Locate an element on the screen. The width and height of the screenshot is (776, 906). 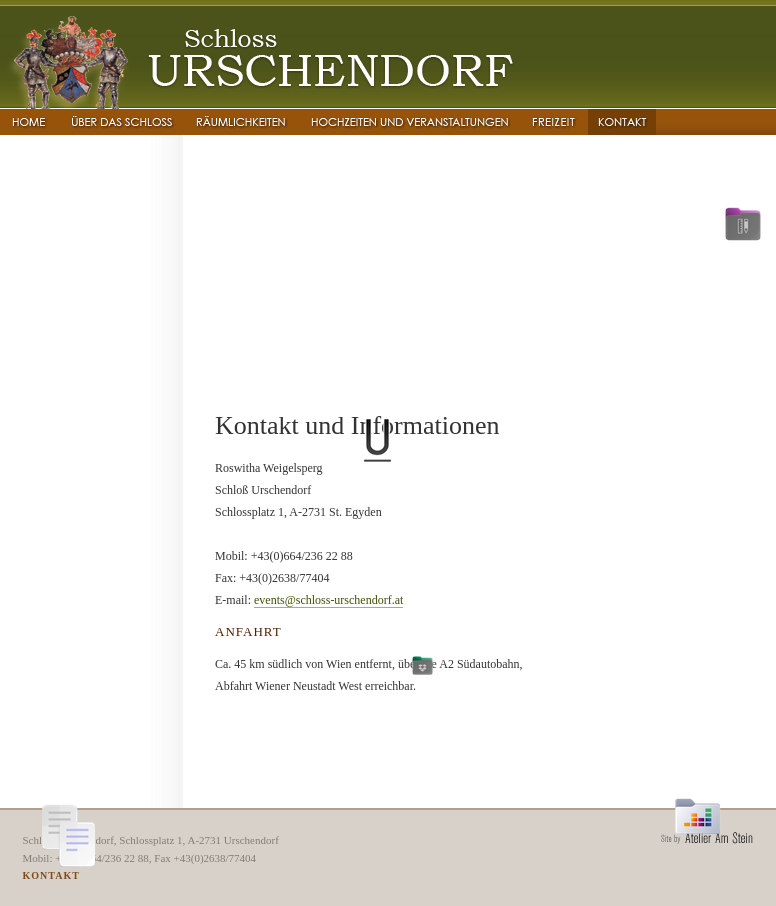
apply underline formatting to selected text is located at coordinates (377, 440).